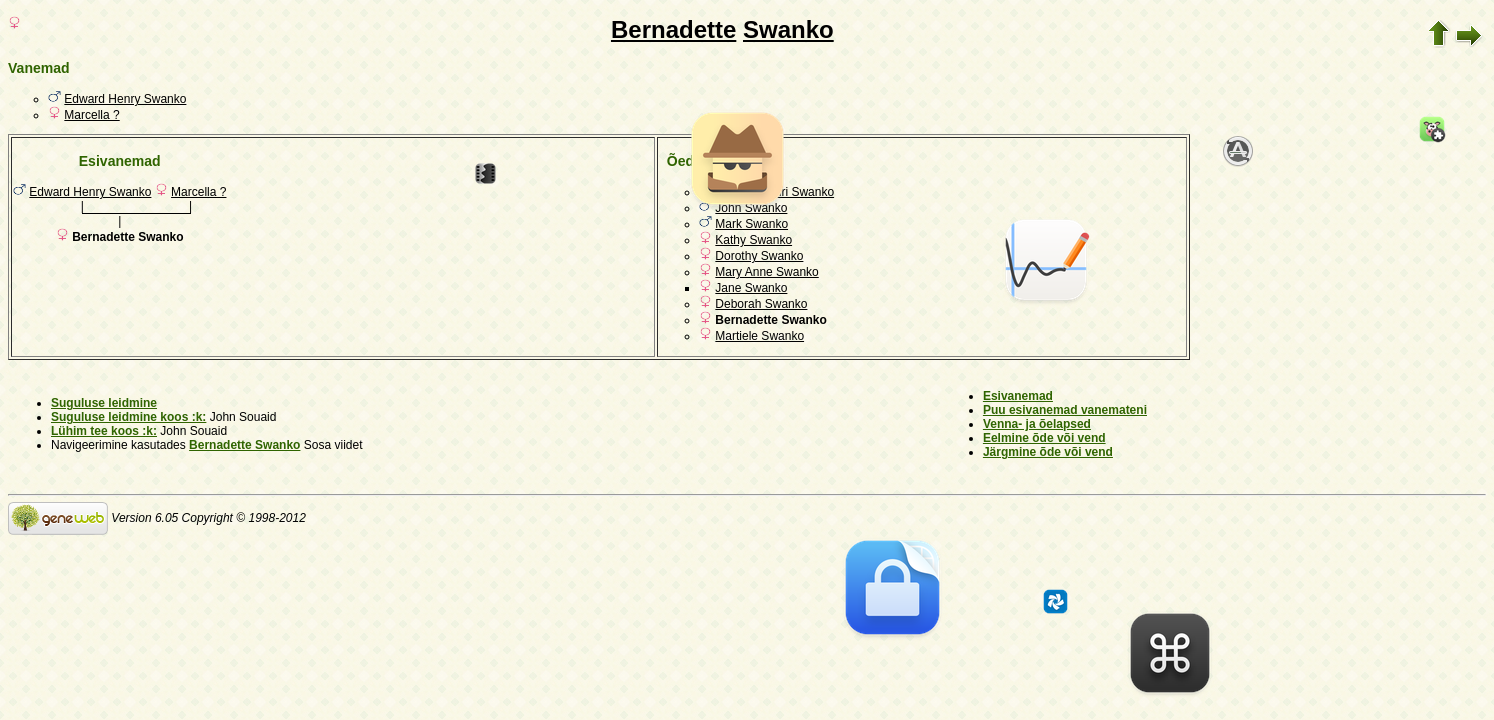  What do you see at coordinates (485, 173) in the screenshot?
I see `open flowblade video editor` at bounding box center [485, 173].